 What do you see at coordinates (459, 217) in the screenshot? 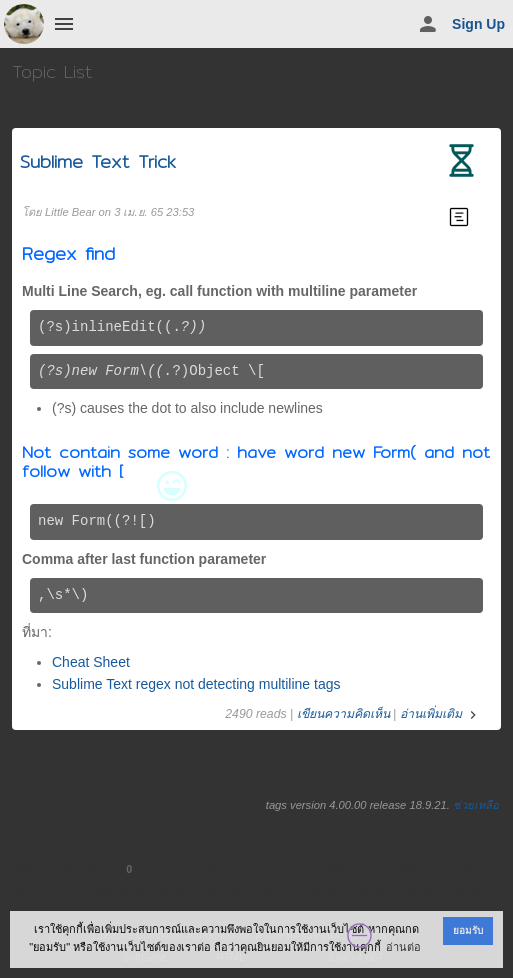
I see `view project roadmap or timeline` at bounding box center [459, 217].